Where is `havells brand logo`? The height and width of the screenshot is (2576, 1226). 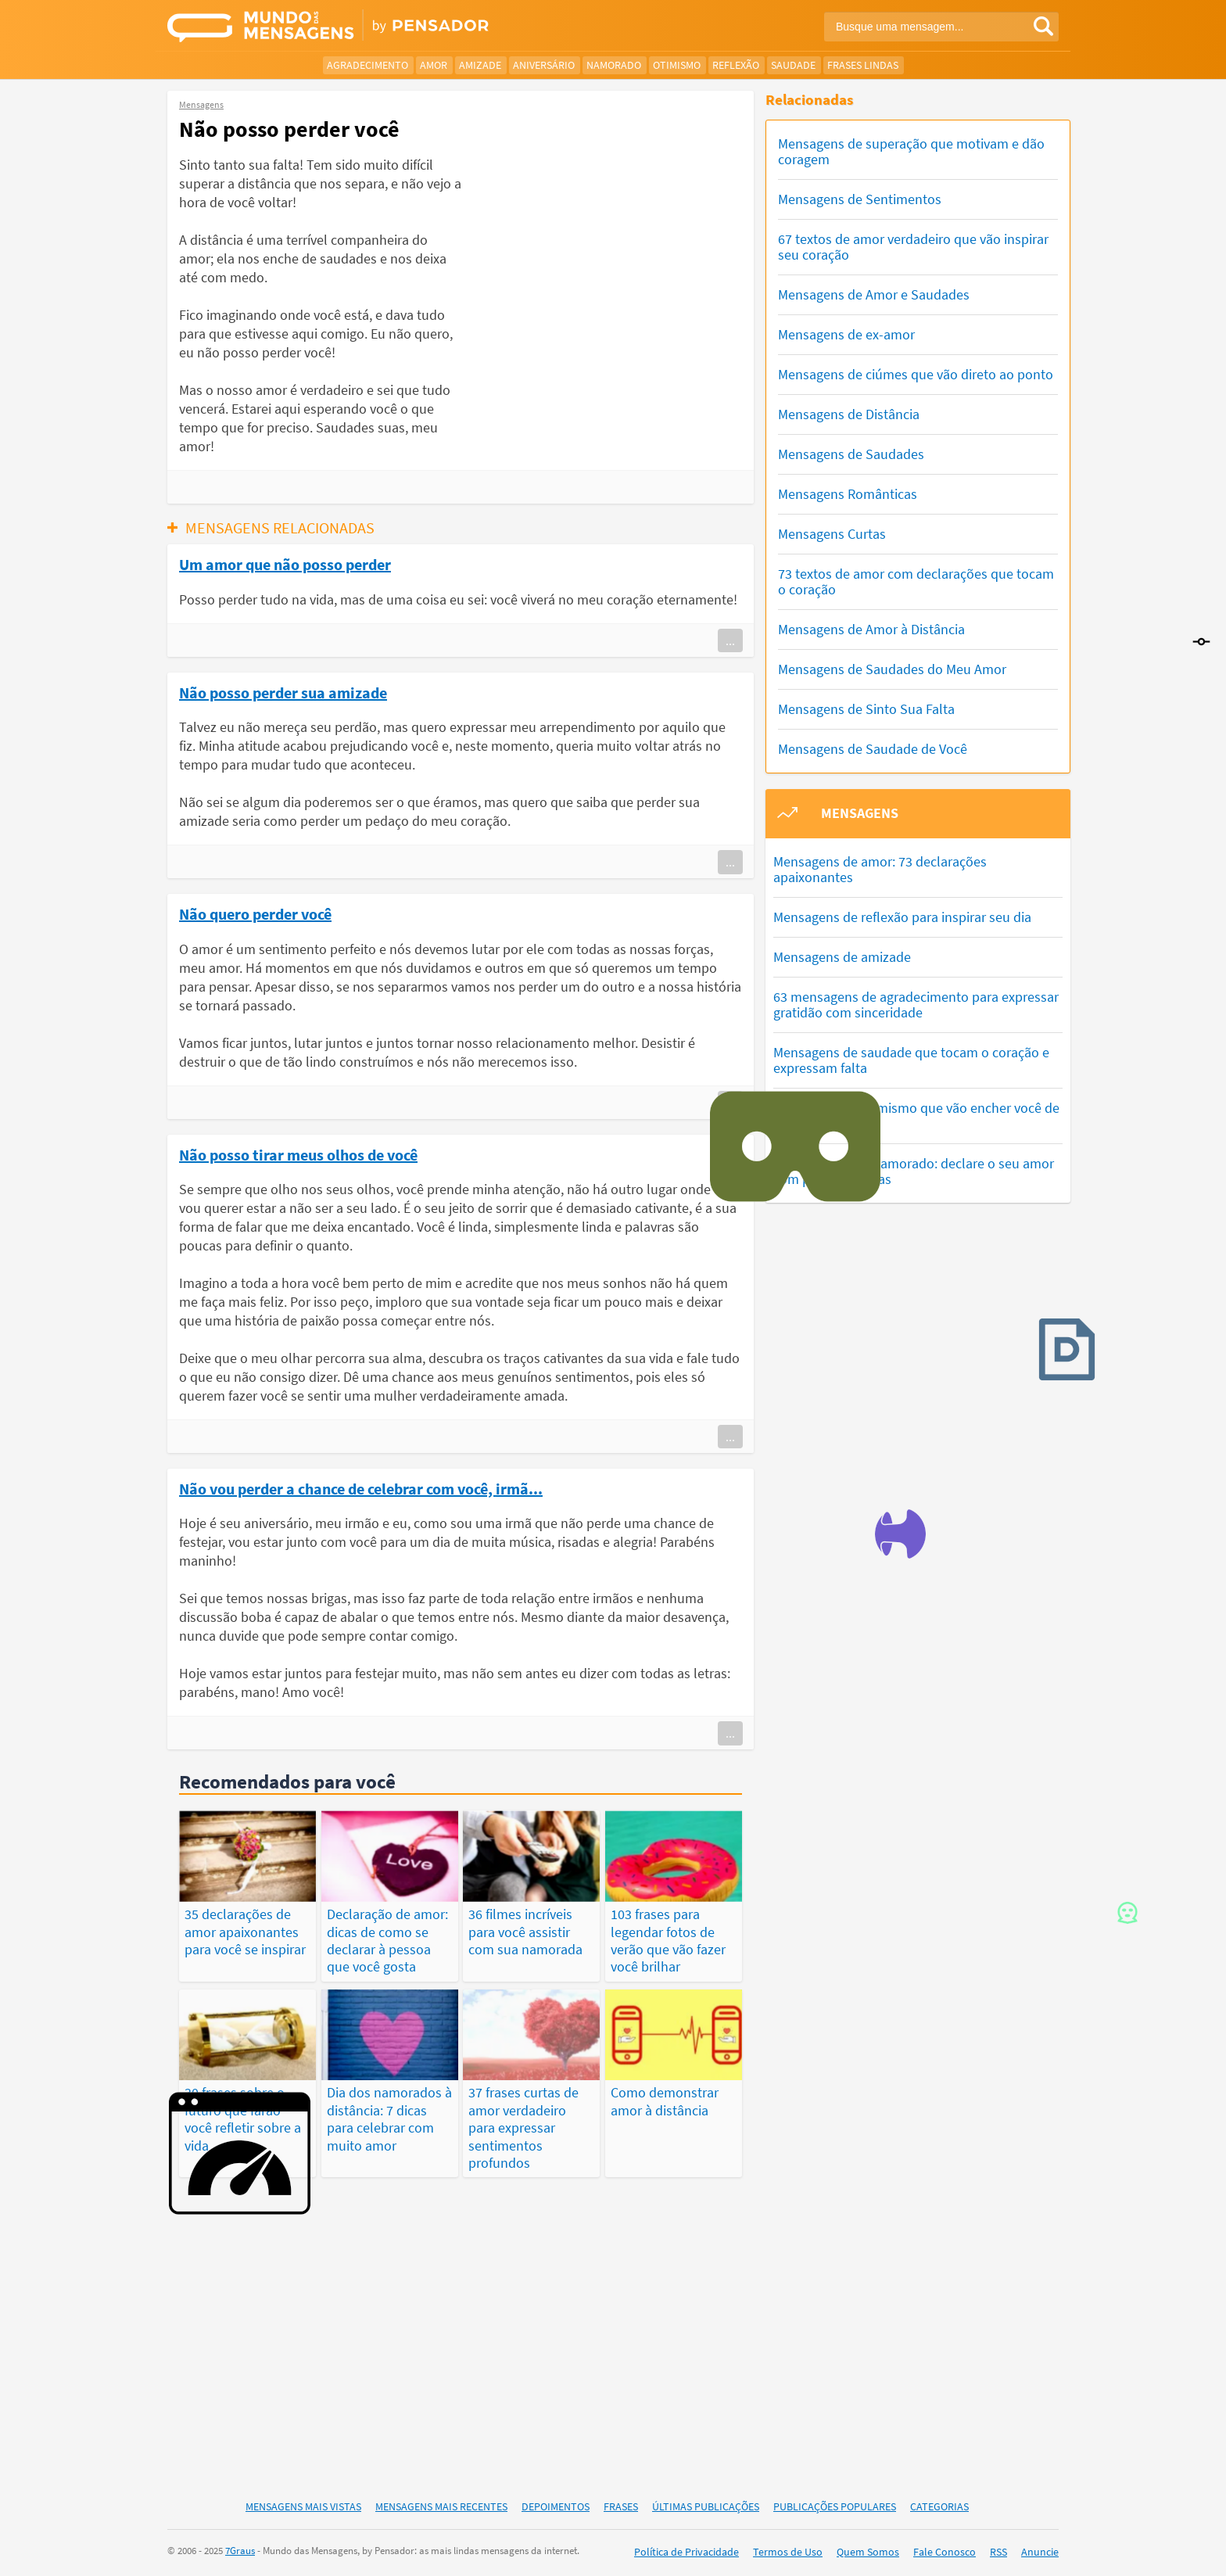 havells brand logo is located at coordinates (900, 1534).